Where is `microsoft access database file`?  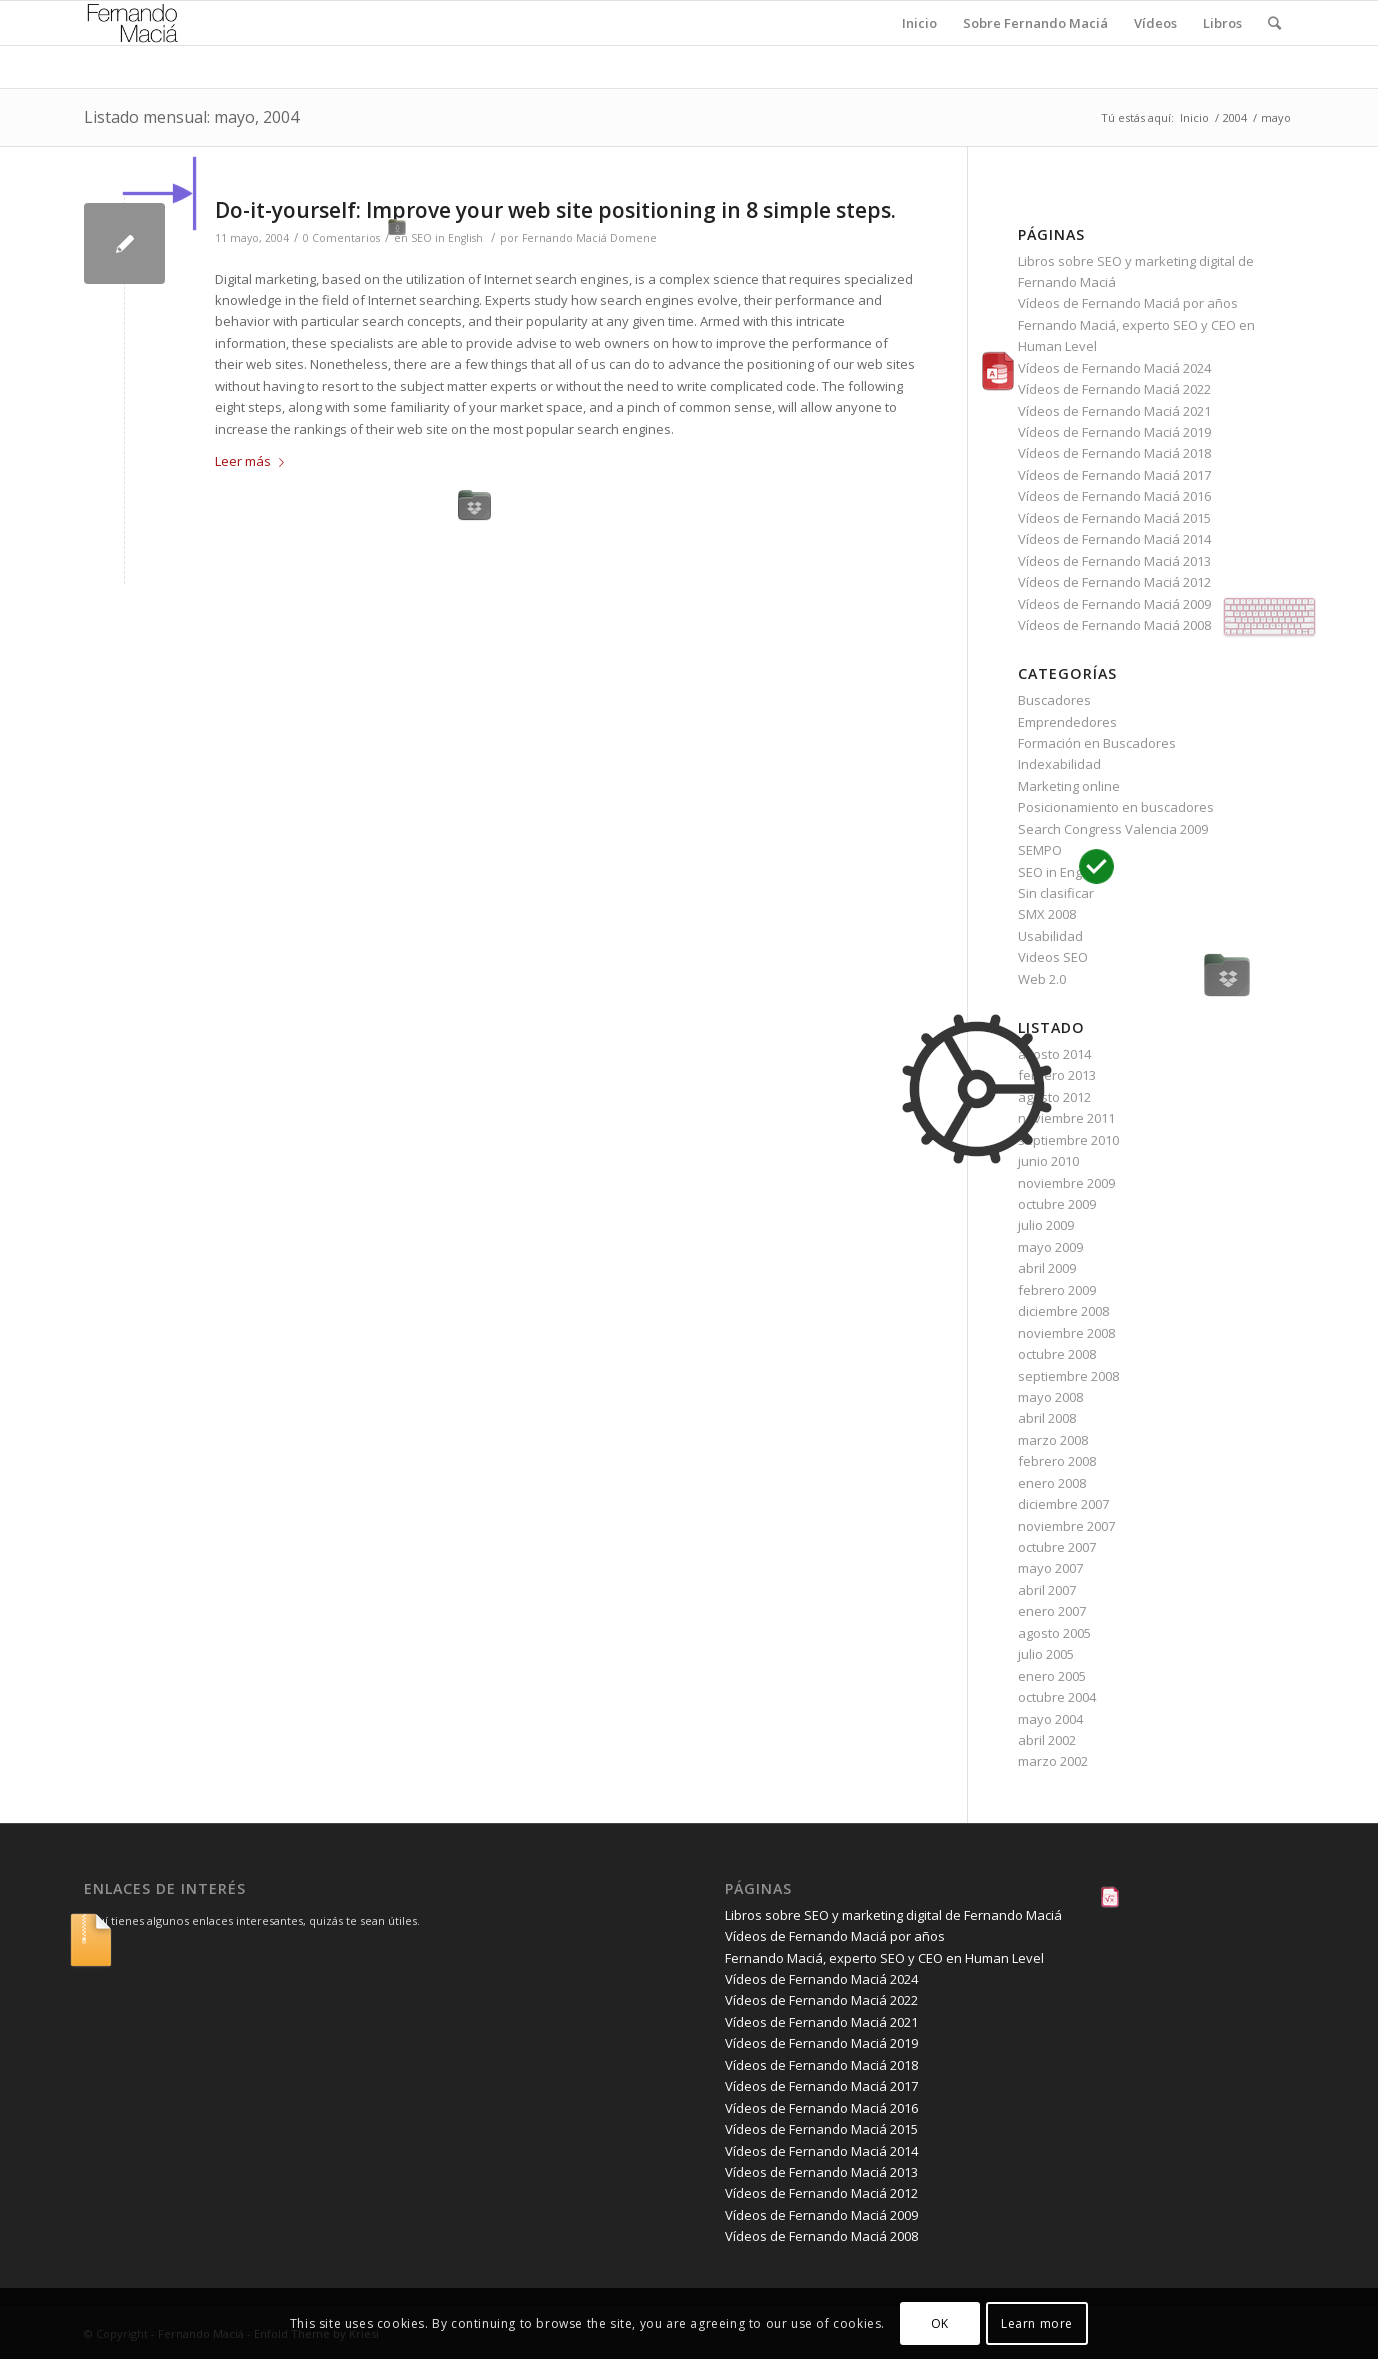 microsoft access database file is located at coordinates (998, 371).